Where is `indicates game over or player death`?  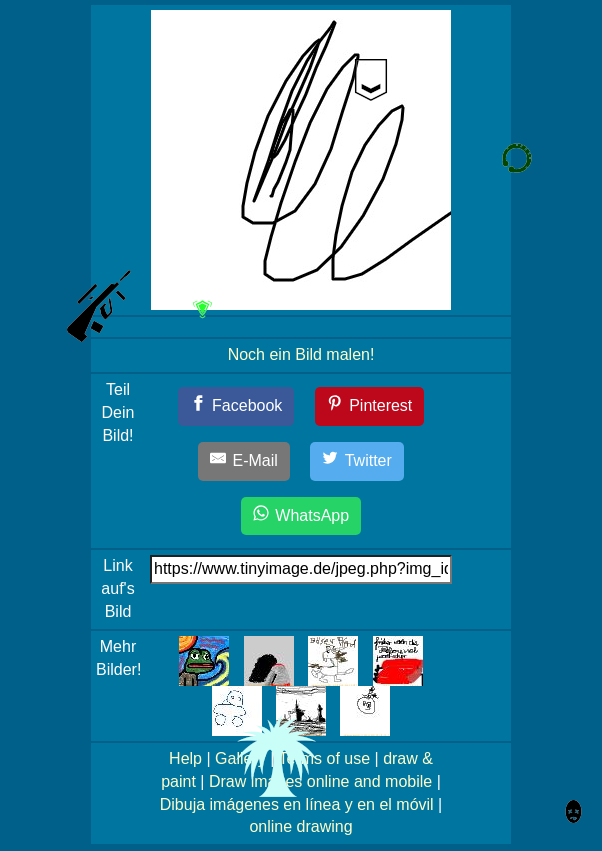
indicates game over or player death is located at coordinates (573, 811).